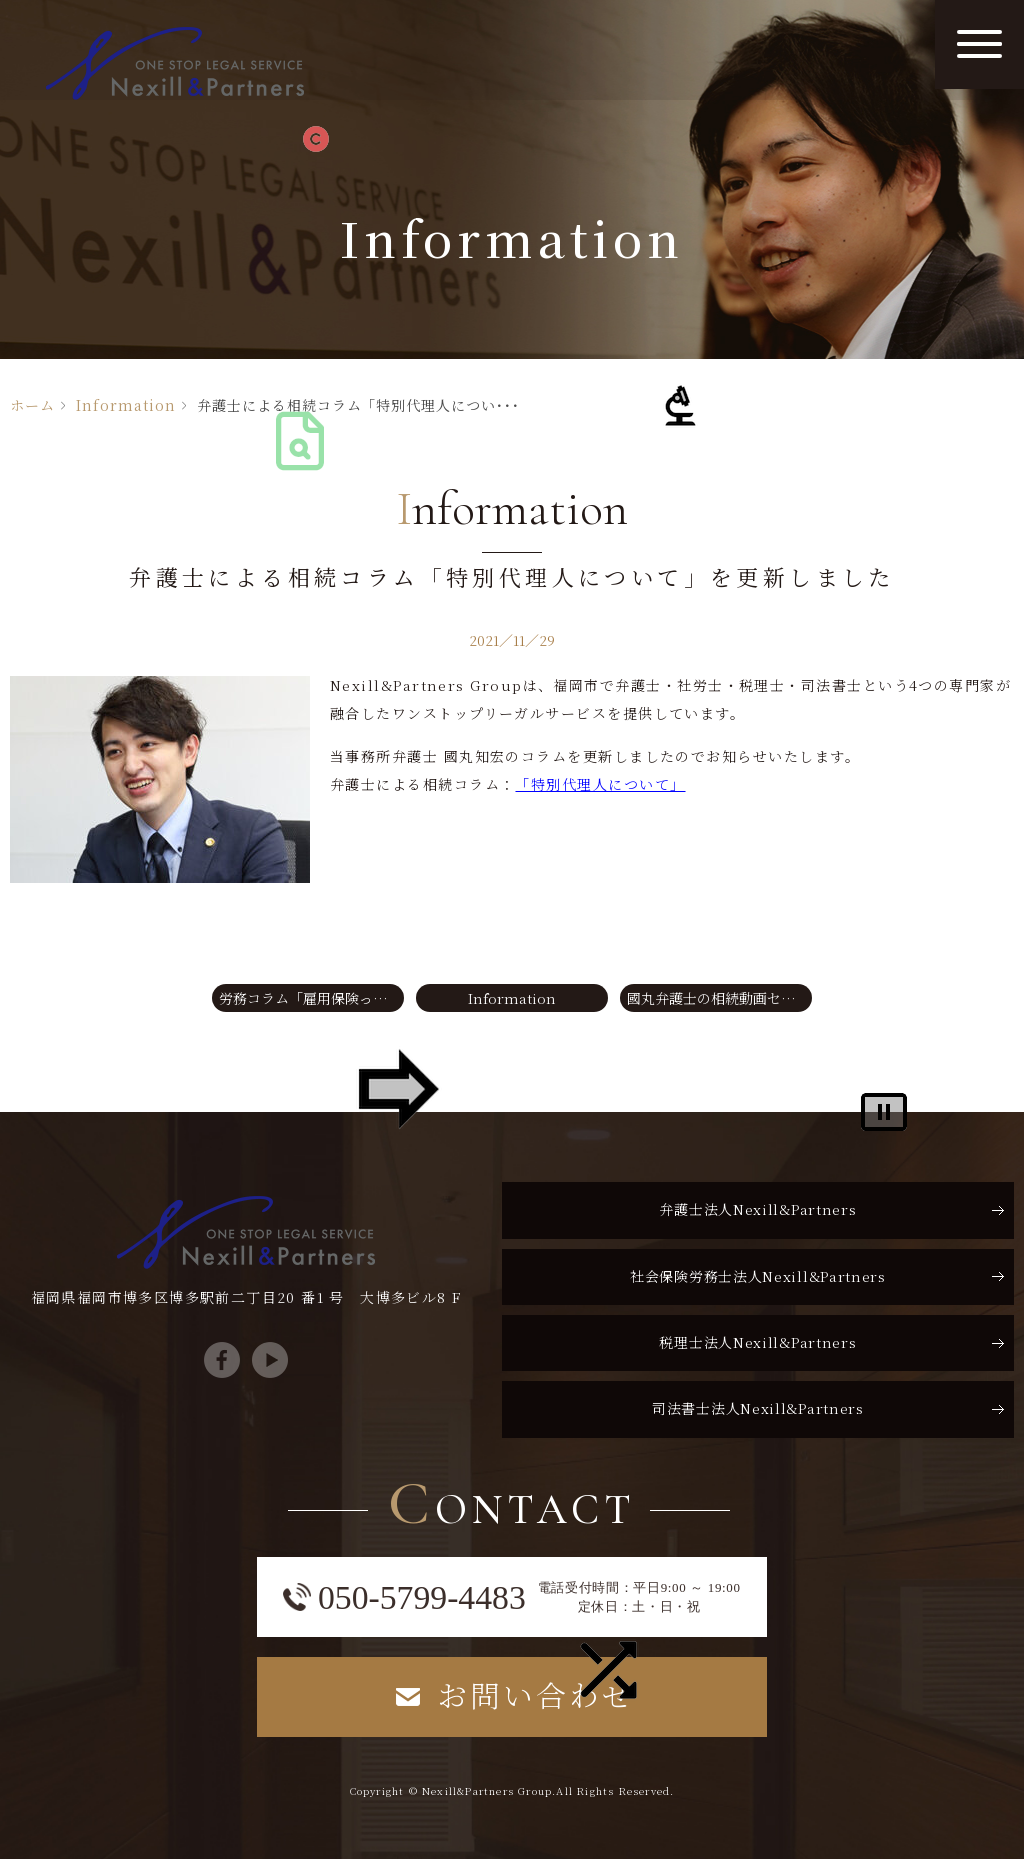 The height and width of the screenshot is (1859, 1024). What do you see at coordinates (884, 1112) in the screenshot?
I see `pause an ongoing presentation` at bounding box center [884, 1112].